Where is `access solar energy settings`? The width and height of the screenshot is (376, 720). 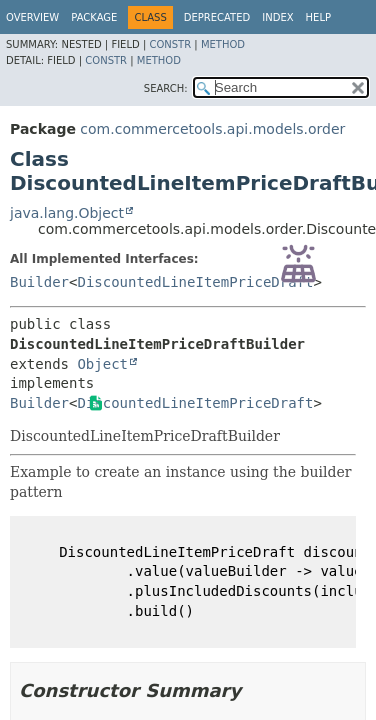
access solar energy settings is located at coordinates (298, 264).